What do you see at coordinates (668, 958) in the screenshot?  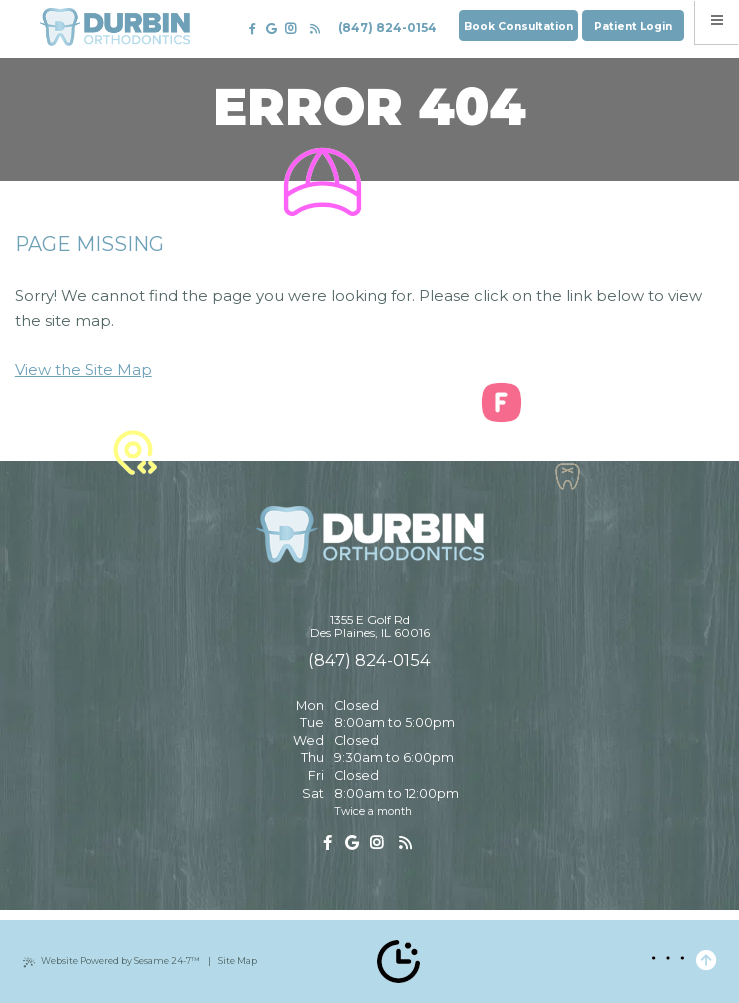 I see `access more options or actions` at bounding box center [668, 958].